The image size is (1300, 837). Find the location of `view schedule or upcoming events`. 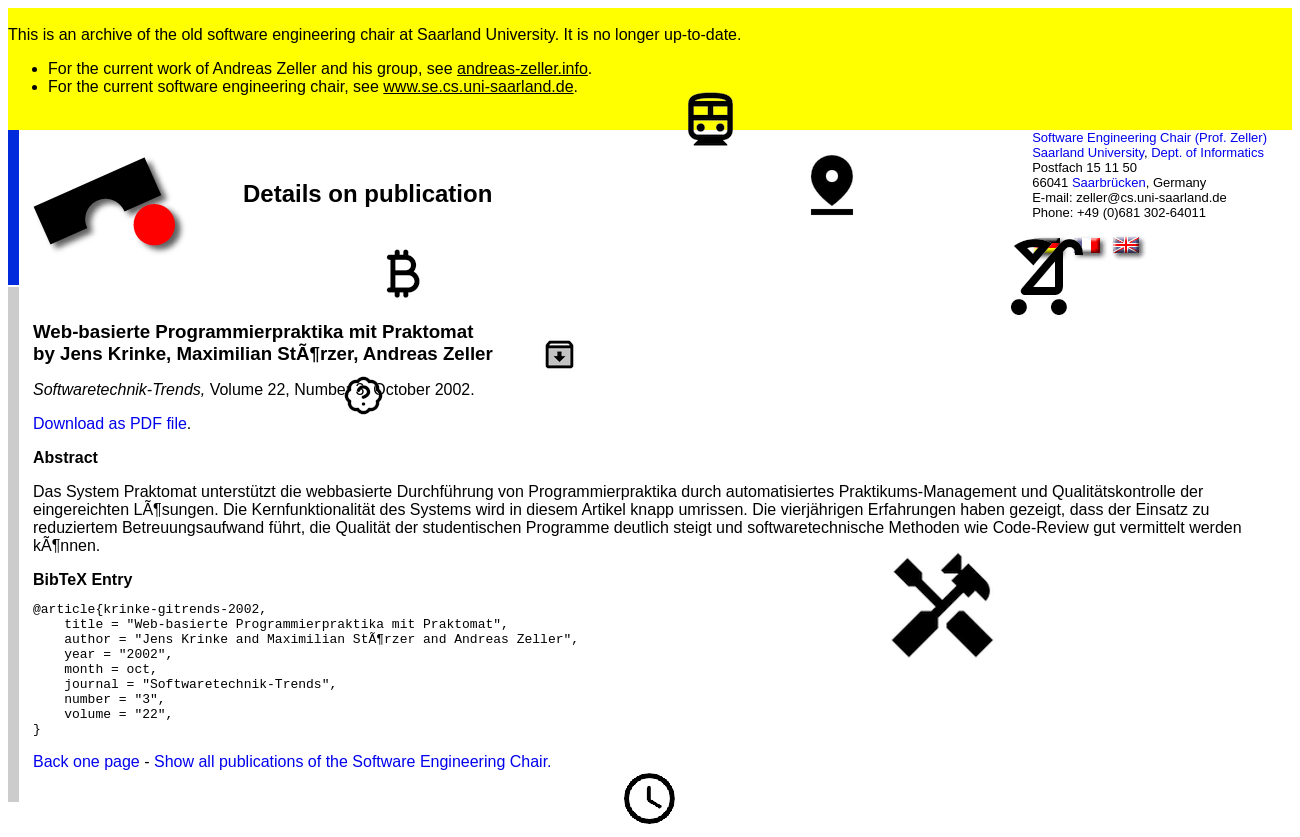

view schedule or upcoming events is located at coordinates (649, 798).